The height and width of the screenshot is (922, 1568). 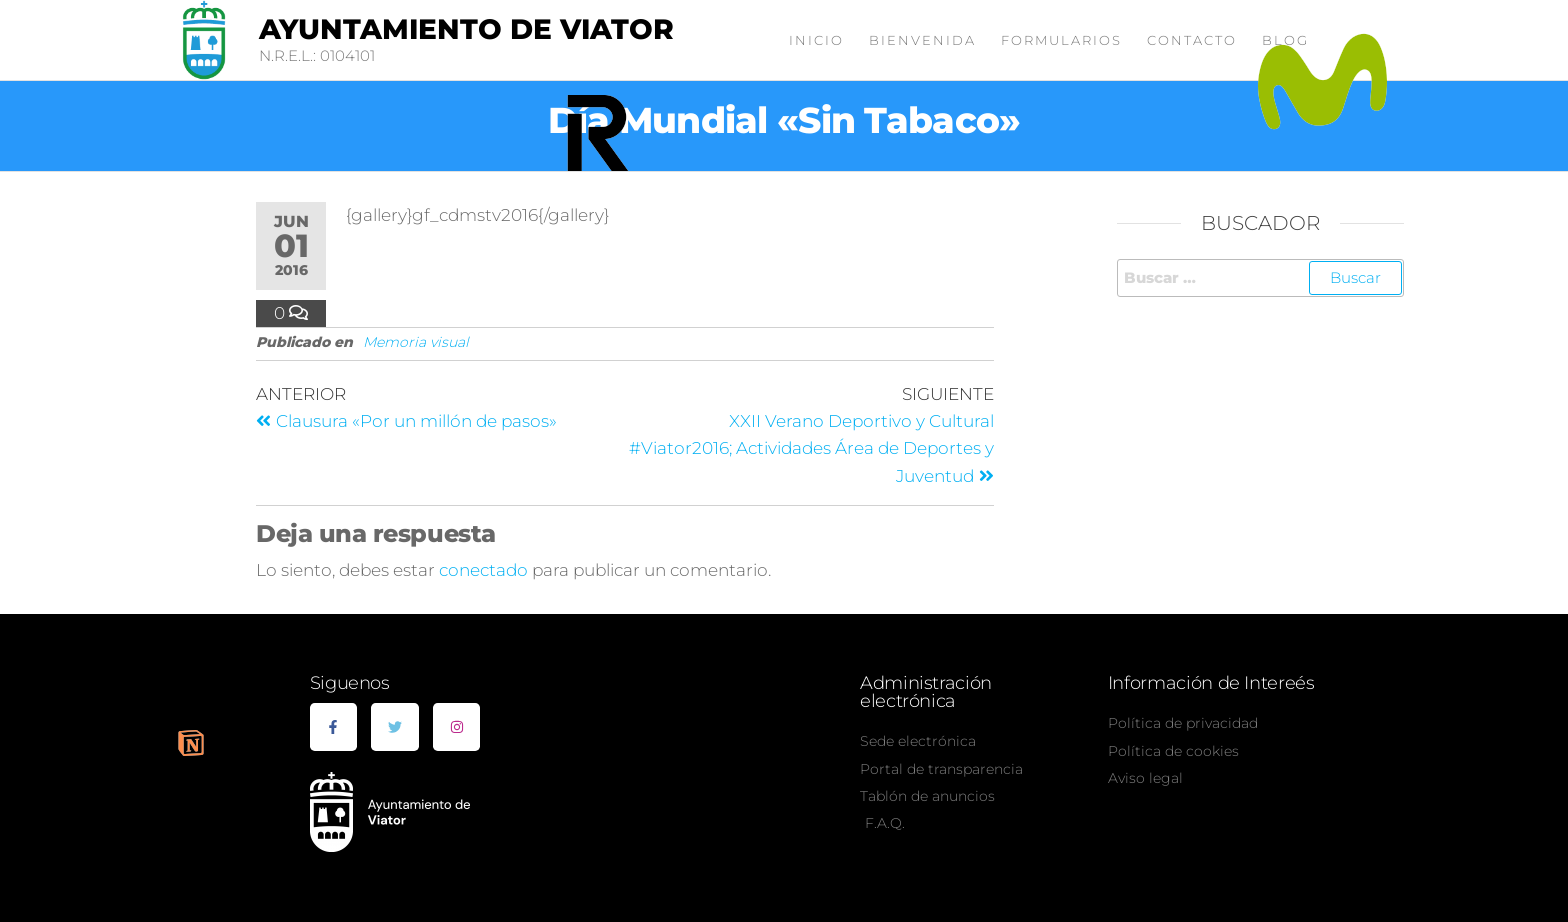 I want to click on open the Revolut banking app, so click(x=598, y=133).